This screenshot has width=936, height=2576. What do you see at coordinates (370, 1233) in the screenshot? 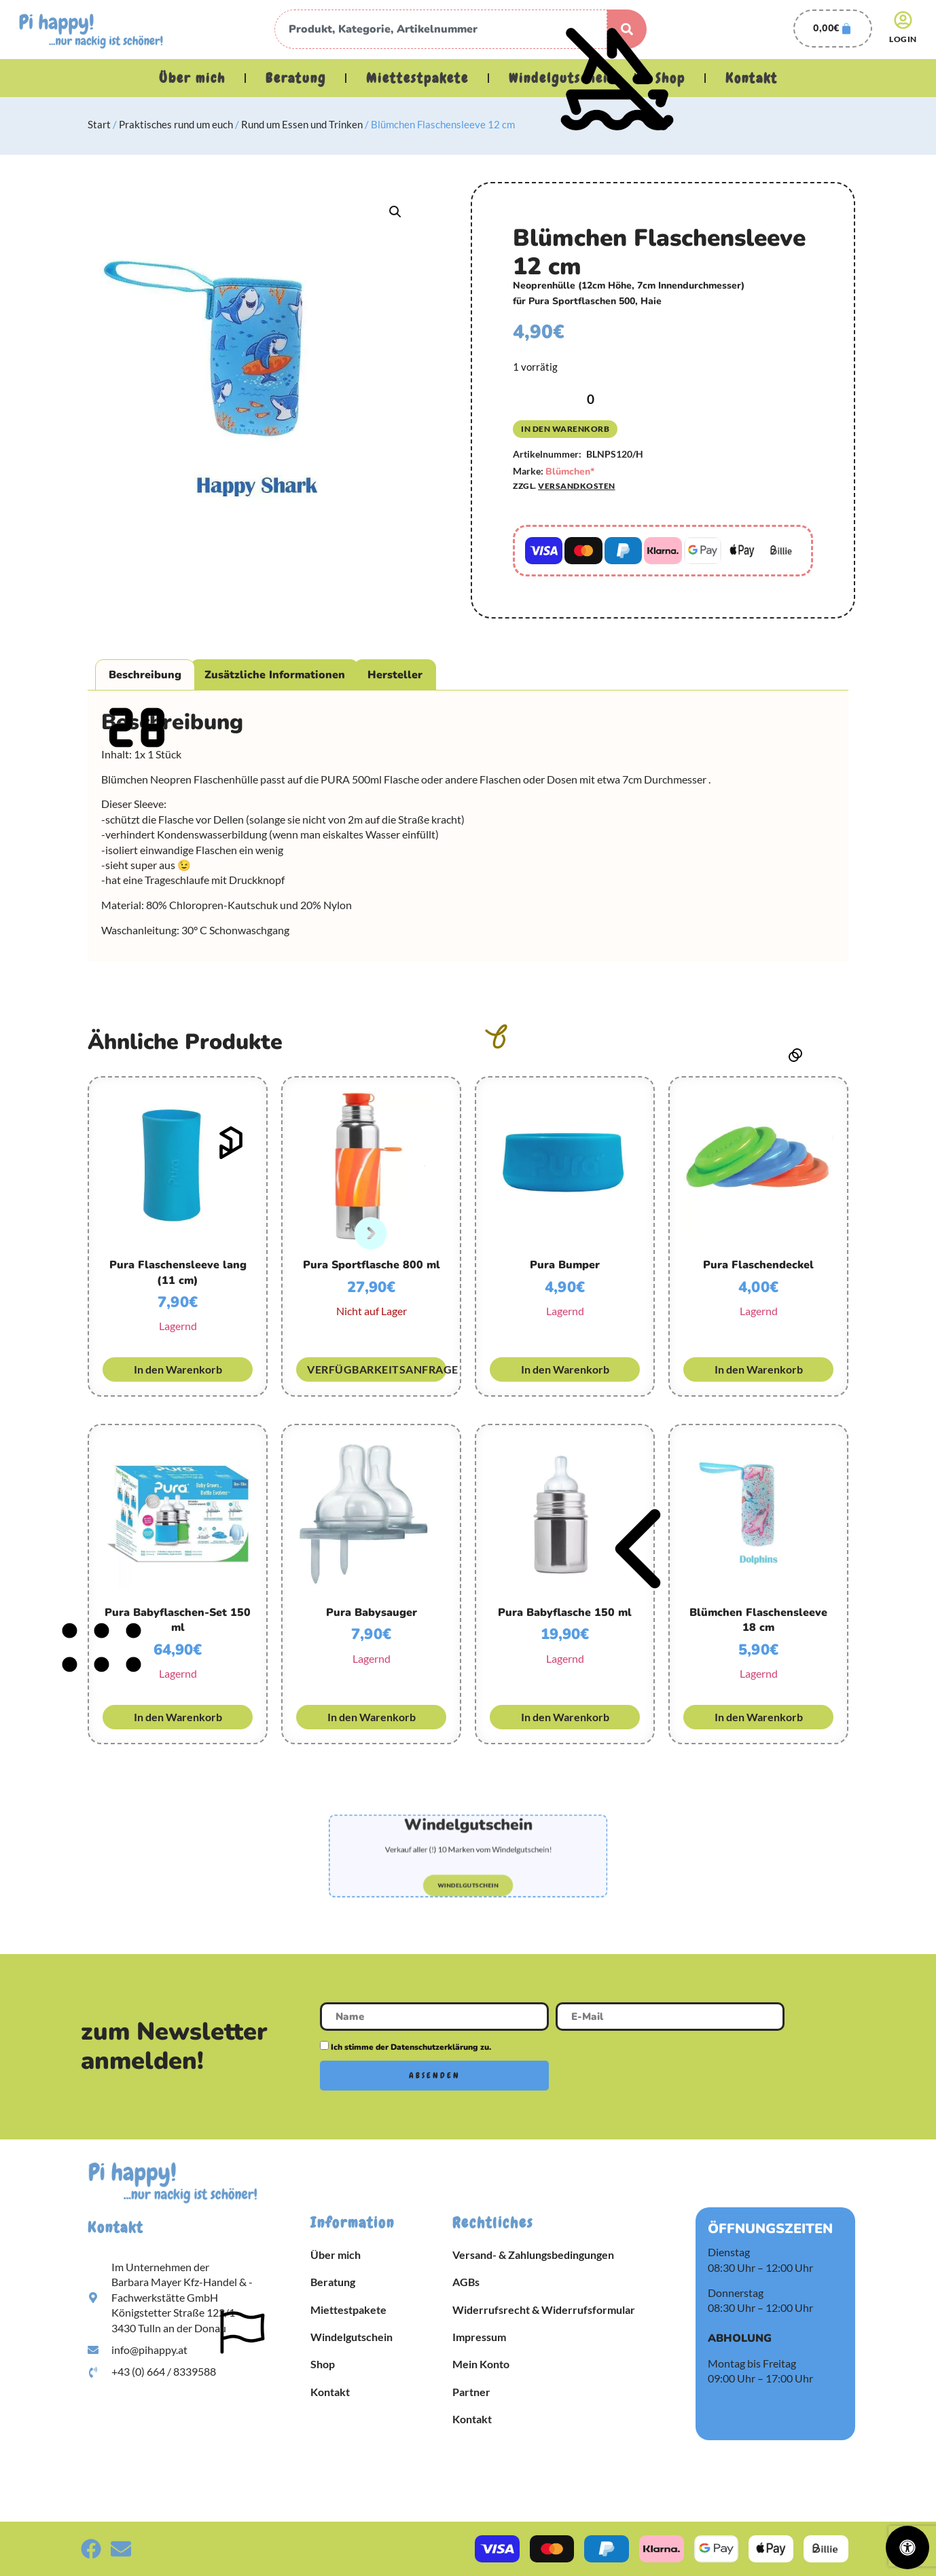
I see `go to next item or page` at bounding box center [370, 1233].